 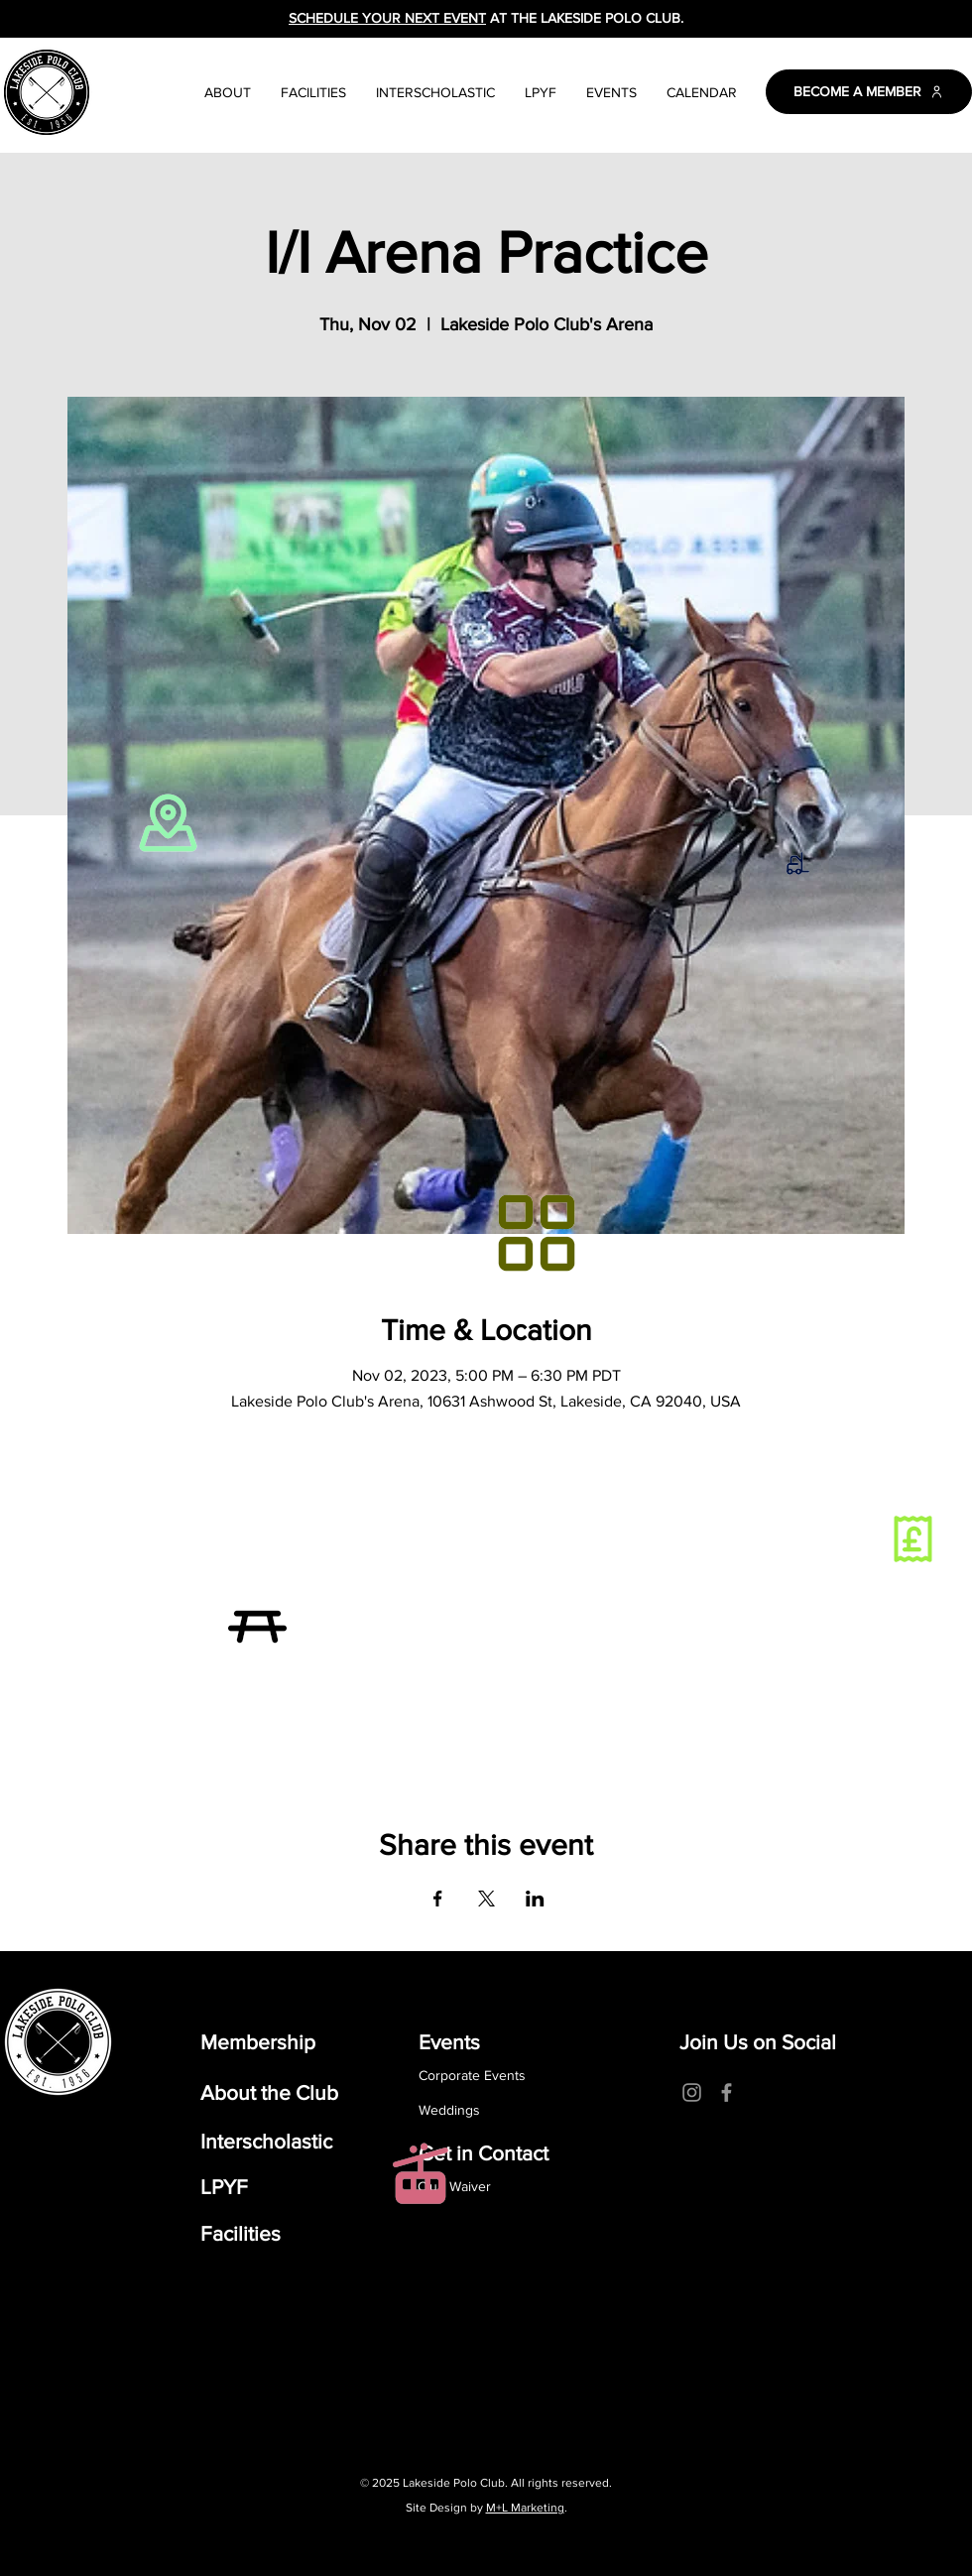 I want to click on access cable car or gondola transit information, so click(x=421, y=2175).